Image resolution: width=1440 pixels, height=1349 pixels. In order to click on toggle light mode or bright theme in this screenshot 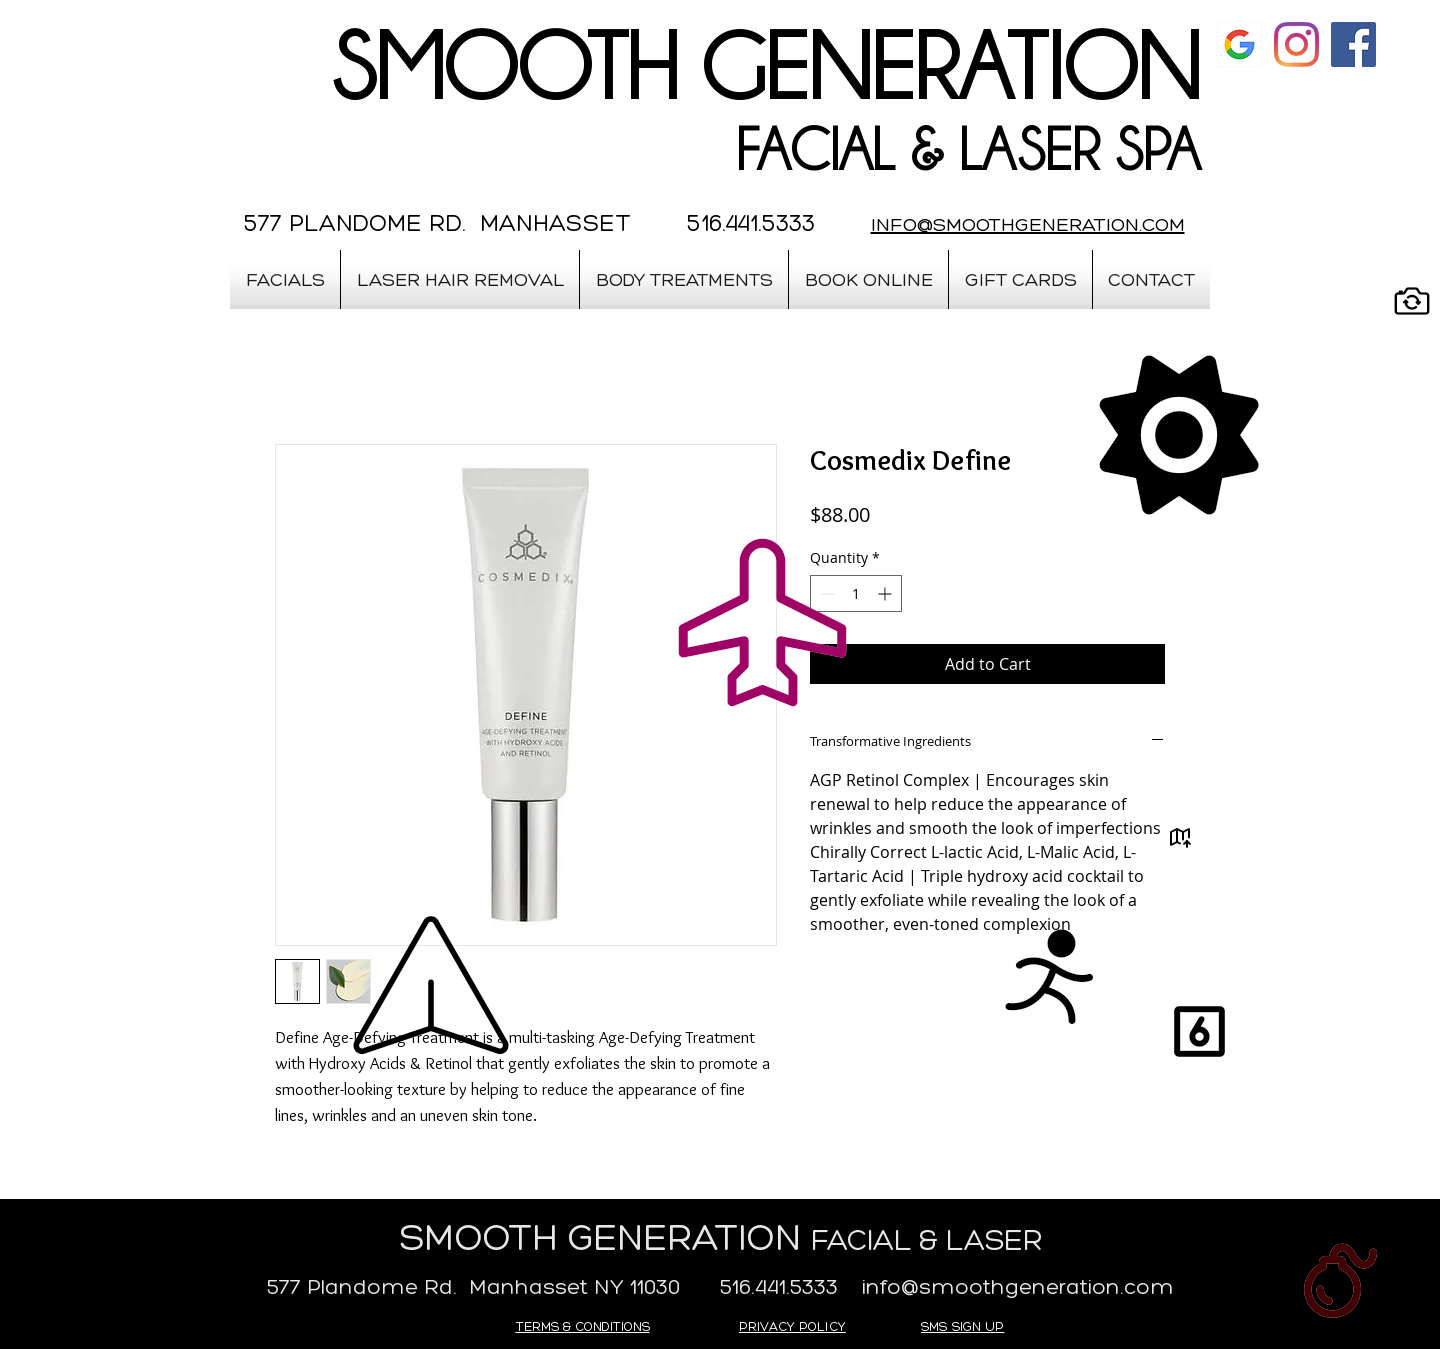, I will do `click(1179, 435)`.